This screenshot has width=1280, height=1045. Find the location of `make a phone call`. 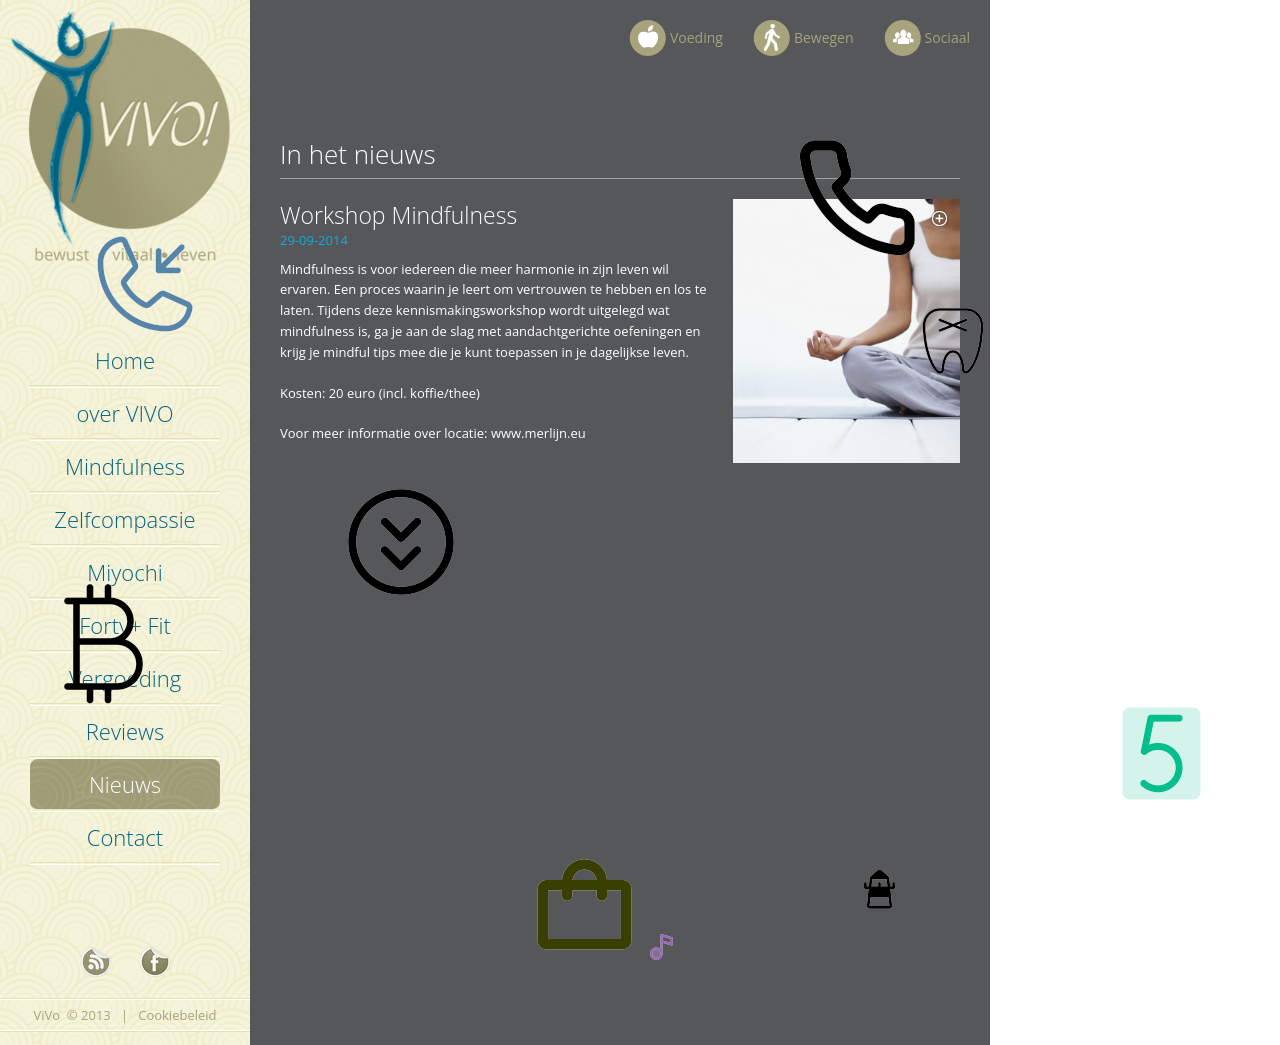

make a phone call is located at coordinates (857, 198).